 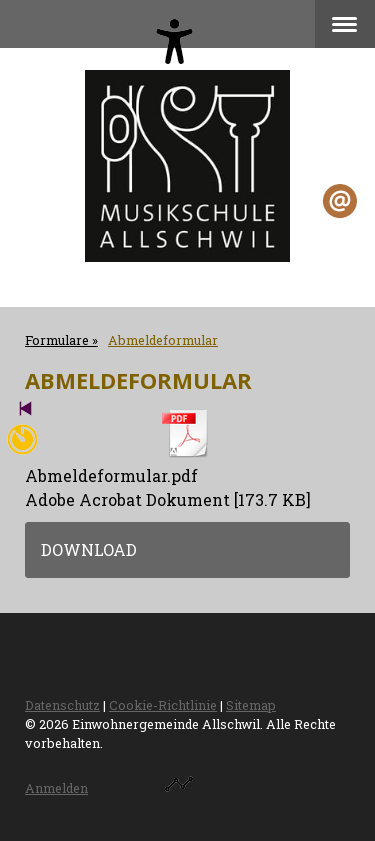 What do you see at coordinates (174, 41) in the screenshot?
I see `access accessibility settings` at bounding box center [174, 41].